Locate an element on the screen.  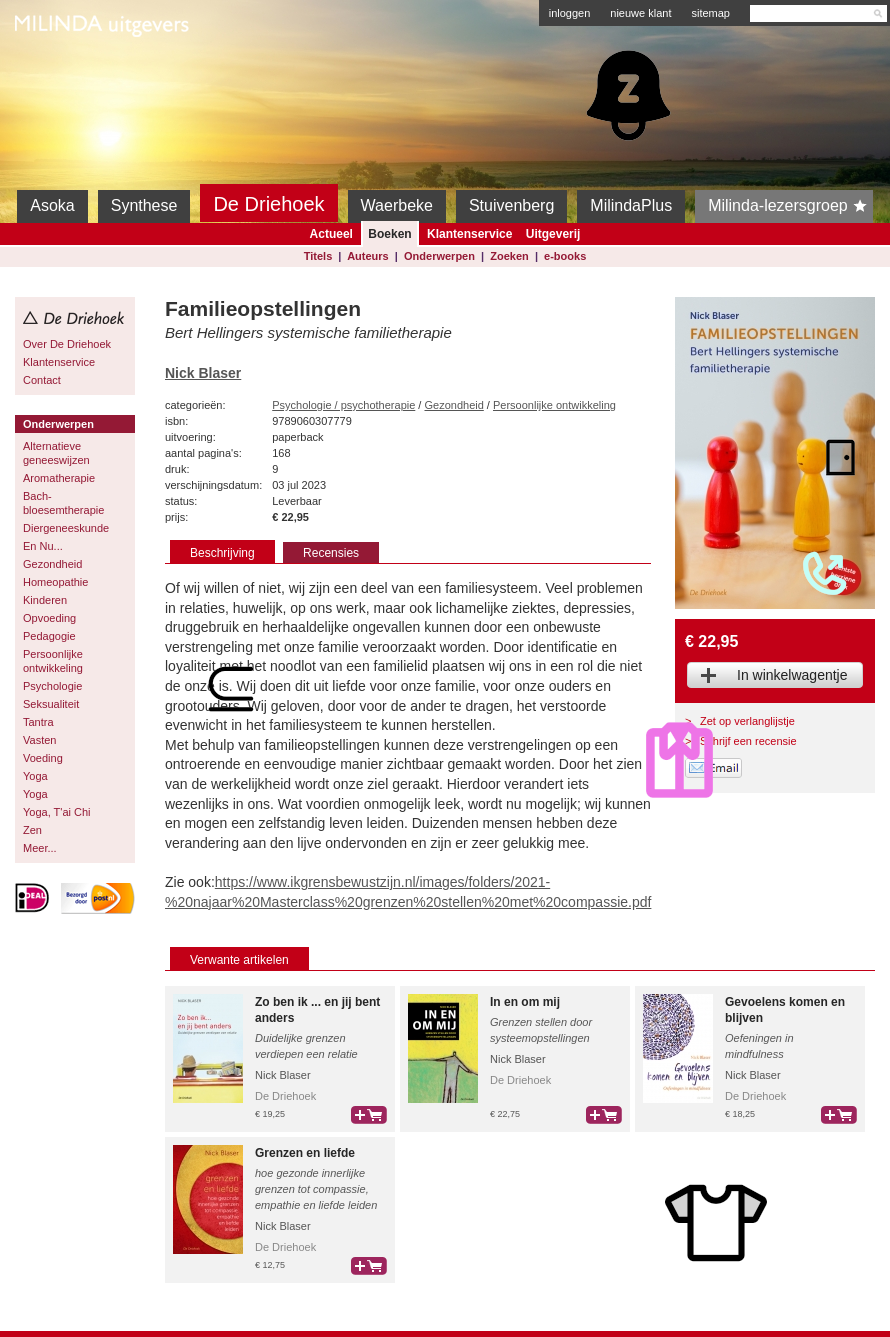
browse clothing or apparel items is located at coordinates (716, 1223).